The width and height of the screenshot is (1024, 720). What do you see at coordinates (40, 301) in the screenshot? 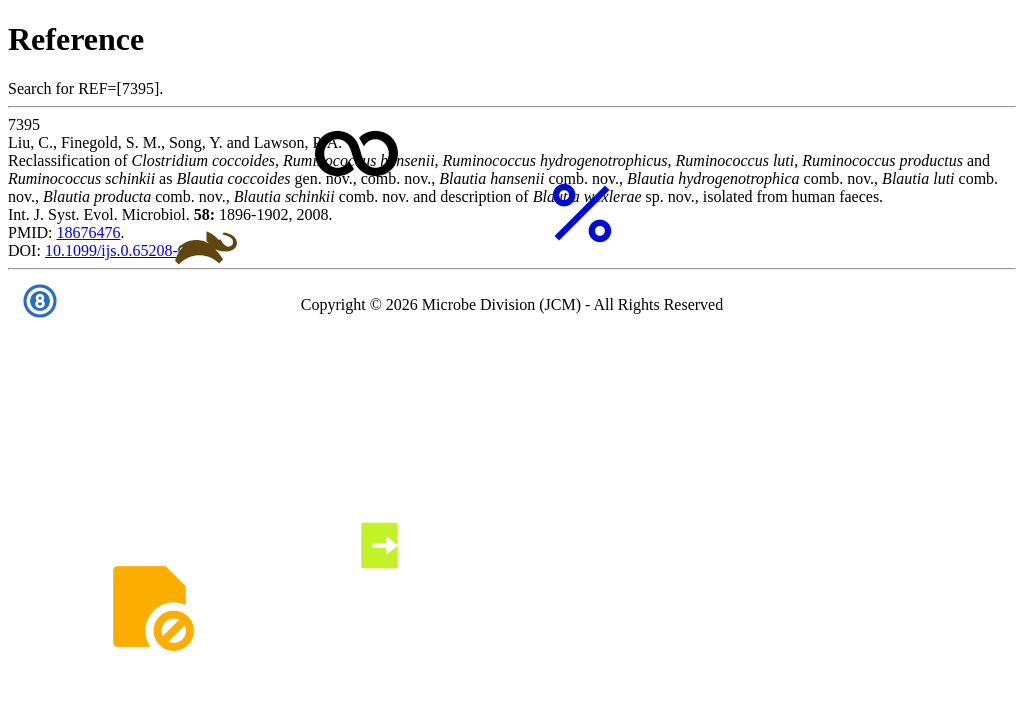
I see `access billiards or pool game` at bounding box center [40, 301].